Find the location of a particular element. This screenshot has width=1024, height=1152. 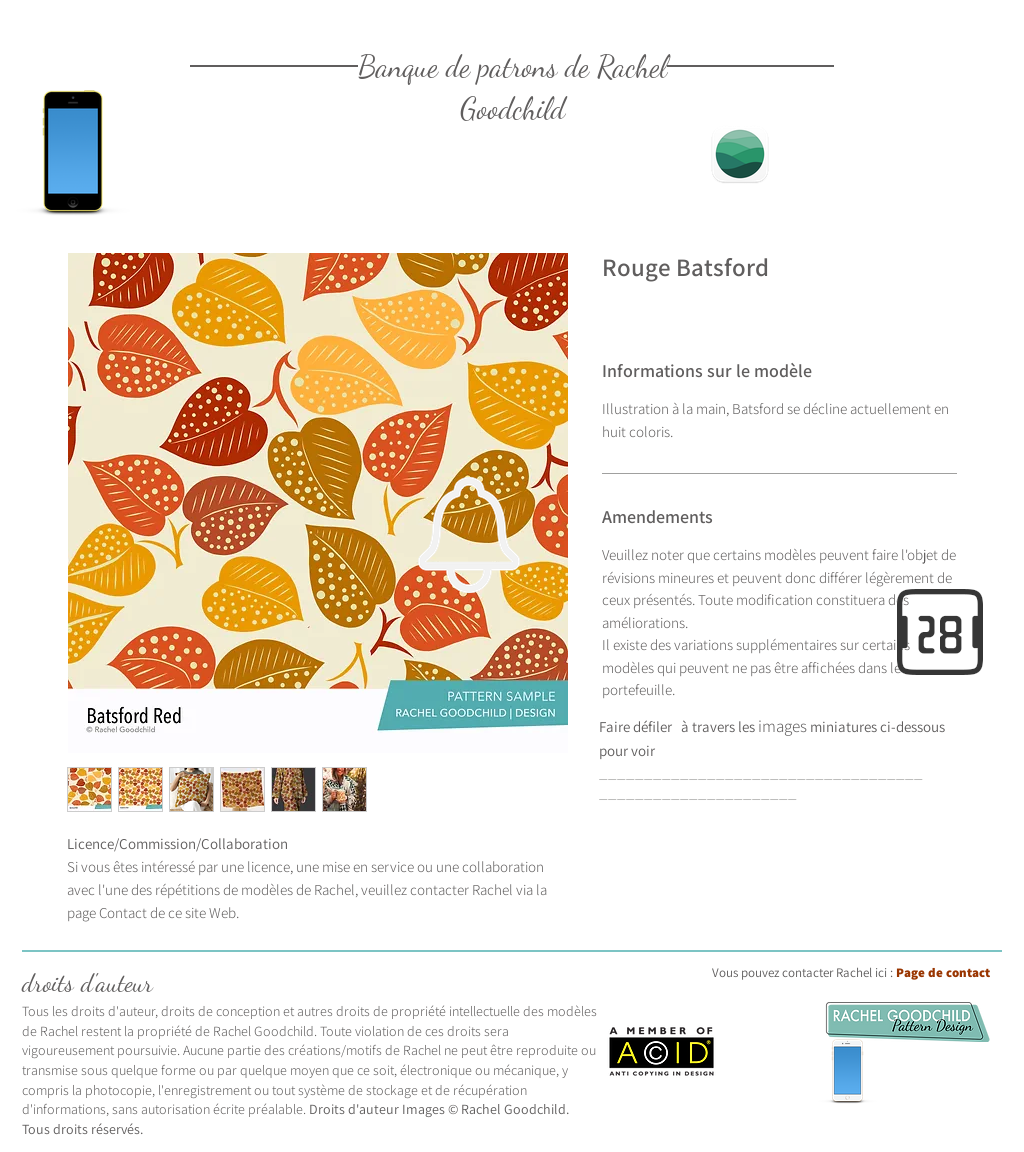

open the calendar app is located at coordinates (940, 632).